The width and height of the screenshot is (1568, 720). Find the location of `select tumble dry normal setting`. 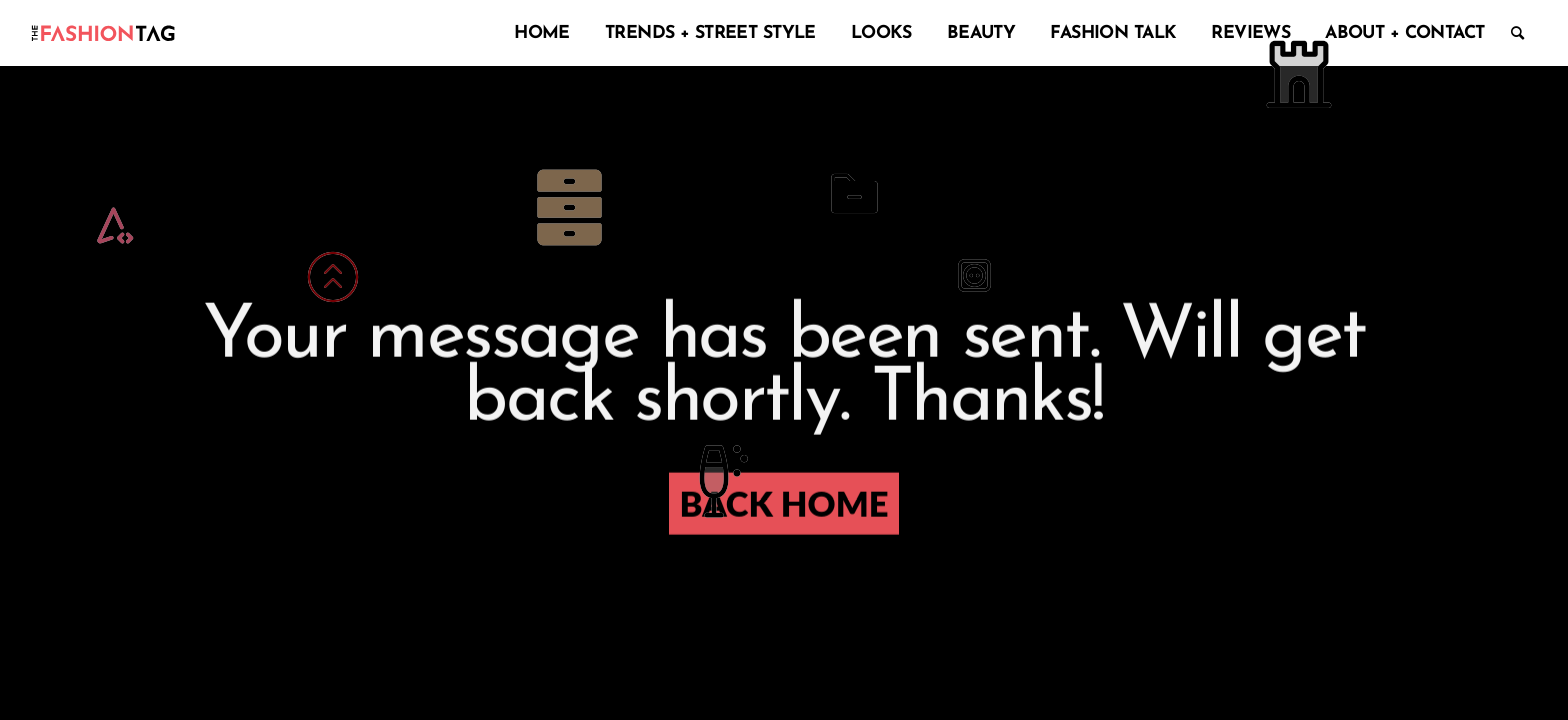

select tumble dry normal setting is located at coordinates (974, 275).